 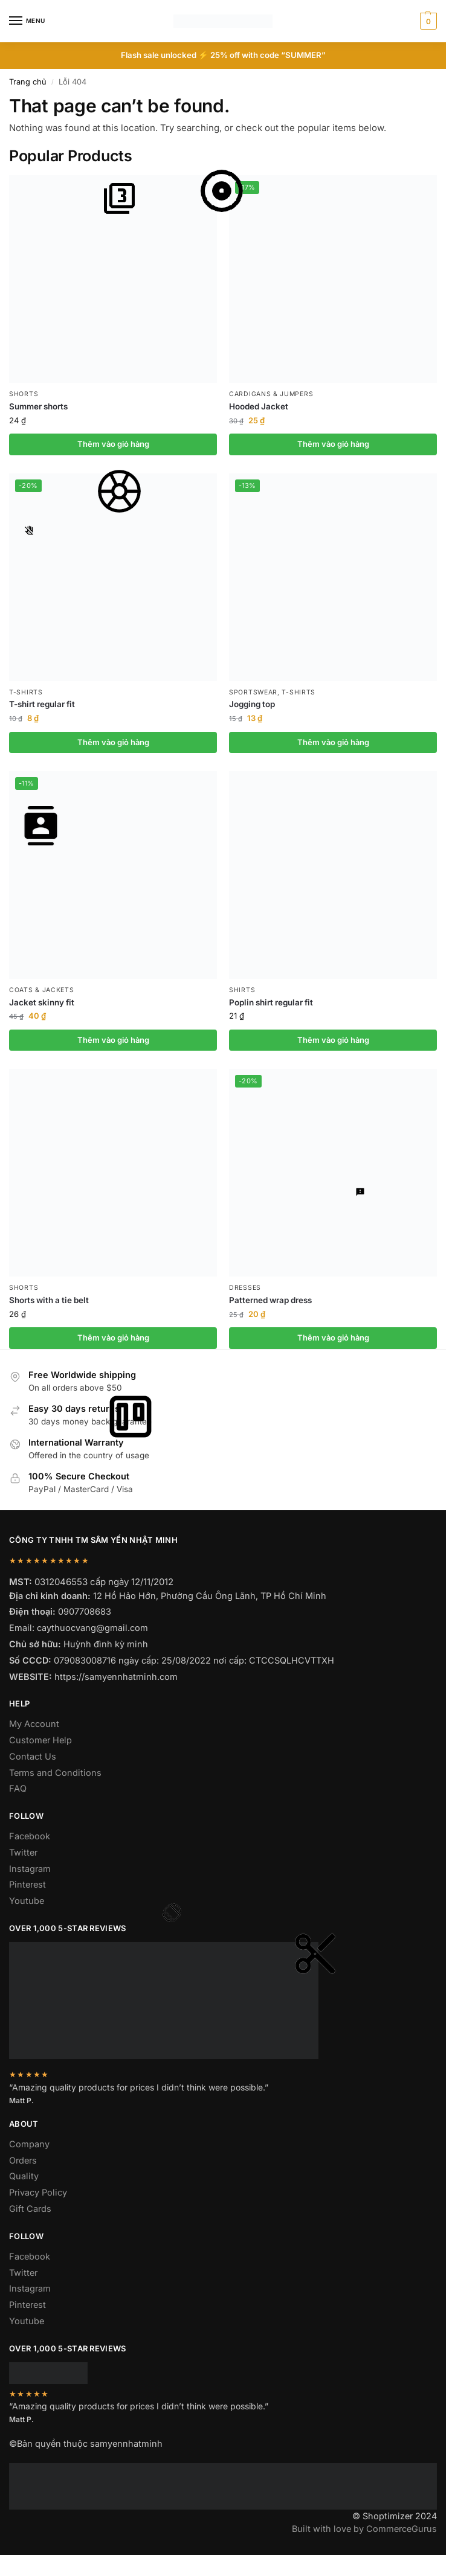 I want to click on open Trello app, so click(x=131, y=1417).